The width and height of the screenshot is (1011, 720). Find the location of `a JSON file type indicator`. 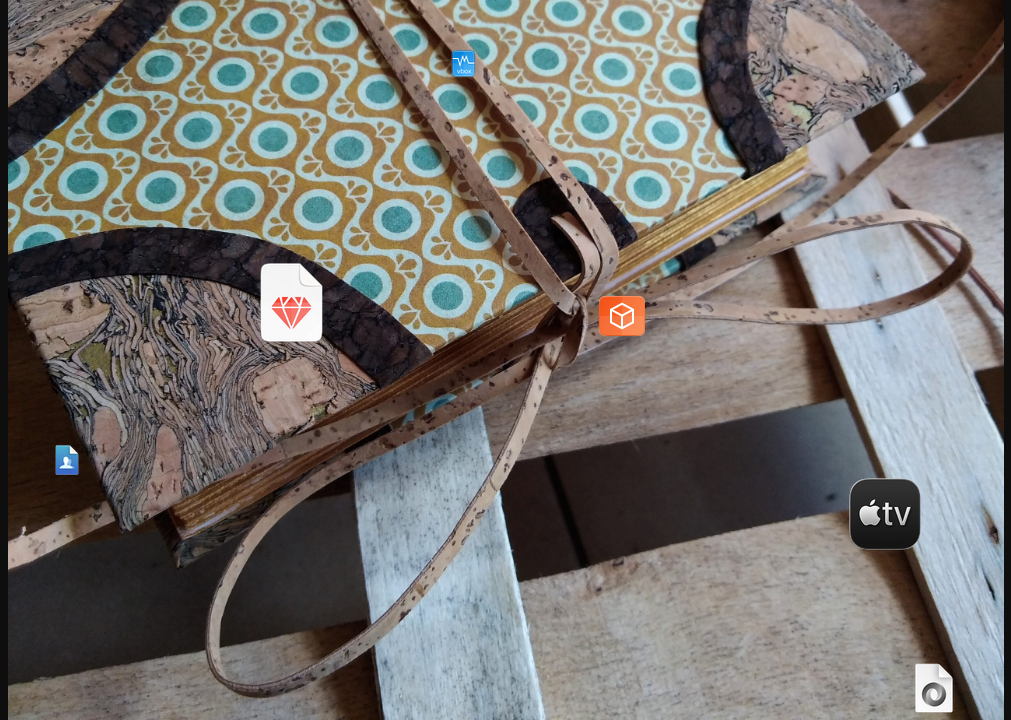

a JSON file type indicator is located at coordinates (934, 689).